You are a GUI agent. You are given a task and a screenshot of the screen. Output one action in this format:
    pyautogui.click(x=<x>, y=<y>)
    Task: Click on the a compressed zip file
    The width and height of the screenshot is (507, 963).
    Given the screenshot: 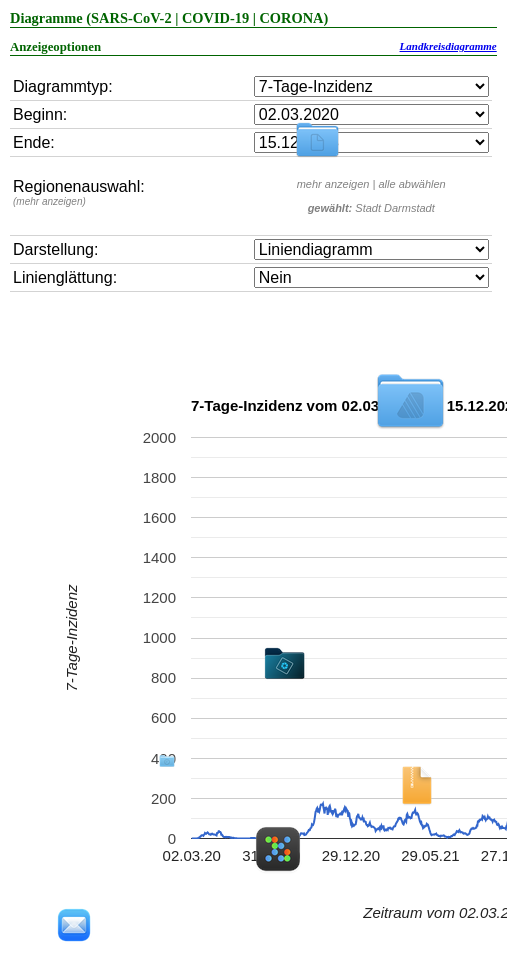 What is the action you would take?
    pyautogui.click(x=417, y=786)
    